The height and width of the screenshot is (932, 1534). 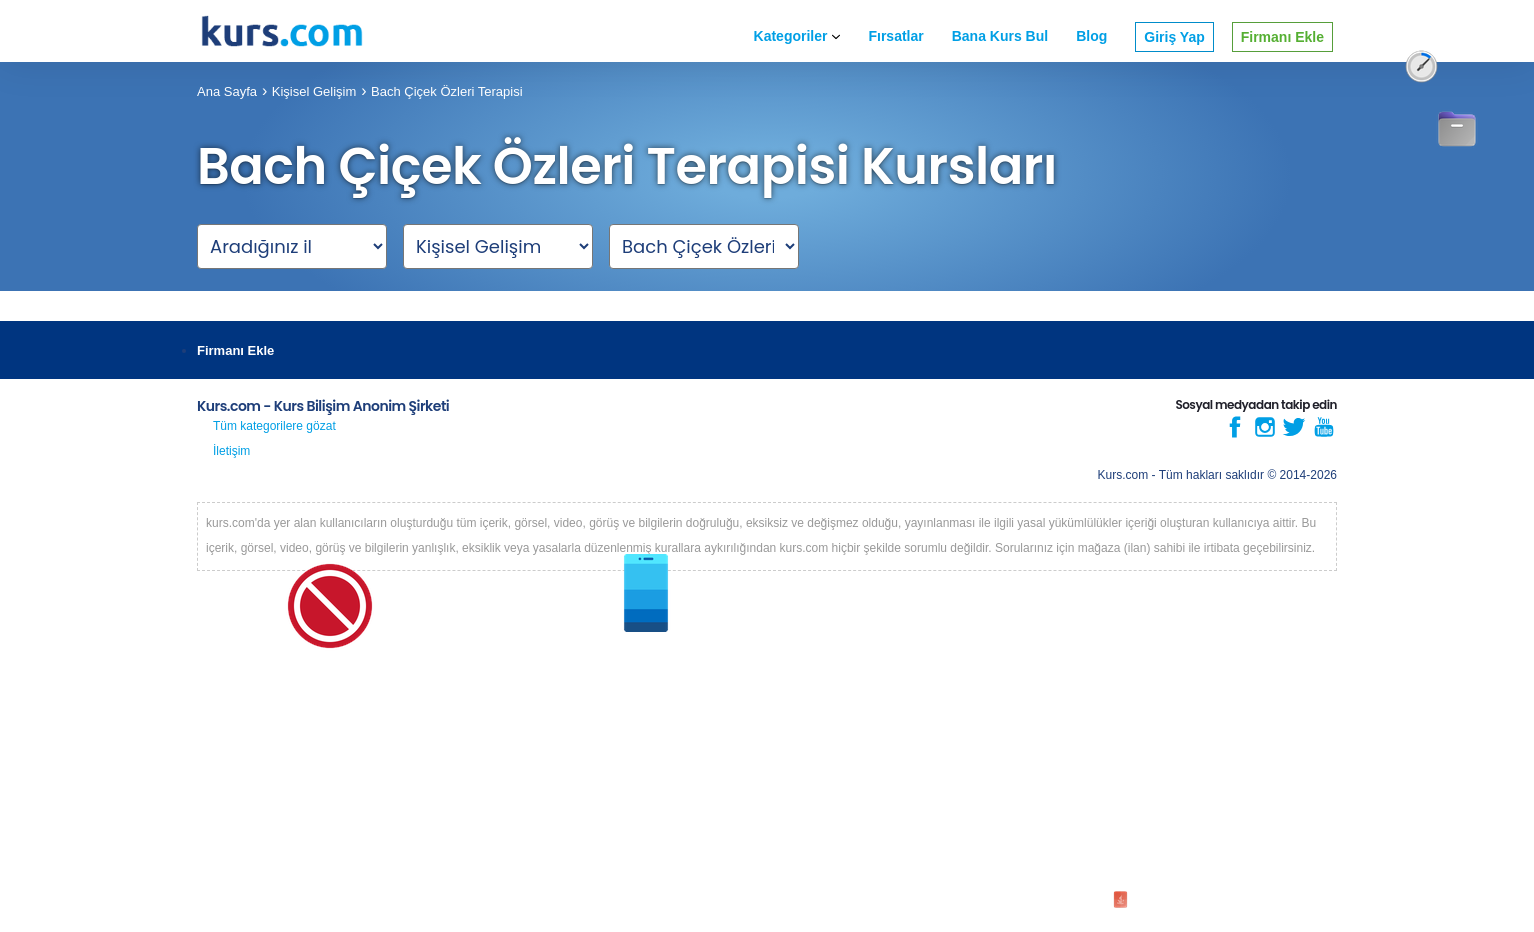 What do you see at coordinates (1457, 129) in the screenshot?
I see `open the file manager application` at bounding box center [1457, 129].